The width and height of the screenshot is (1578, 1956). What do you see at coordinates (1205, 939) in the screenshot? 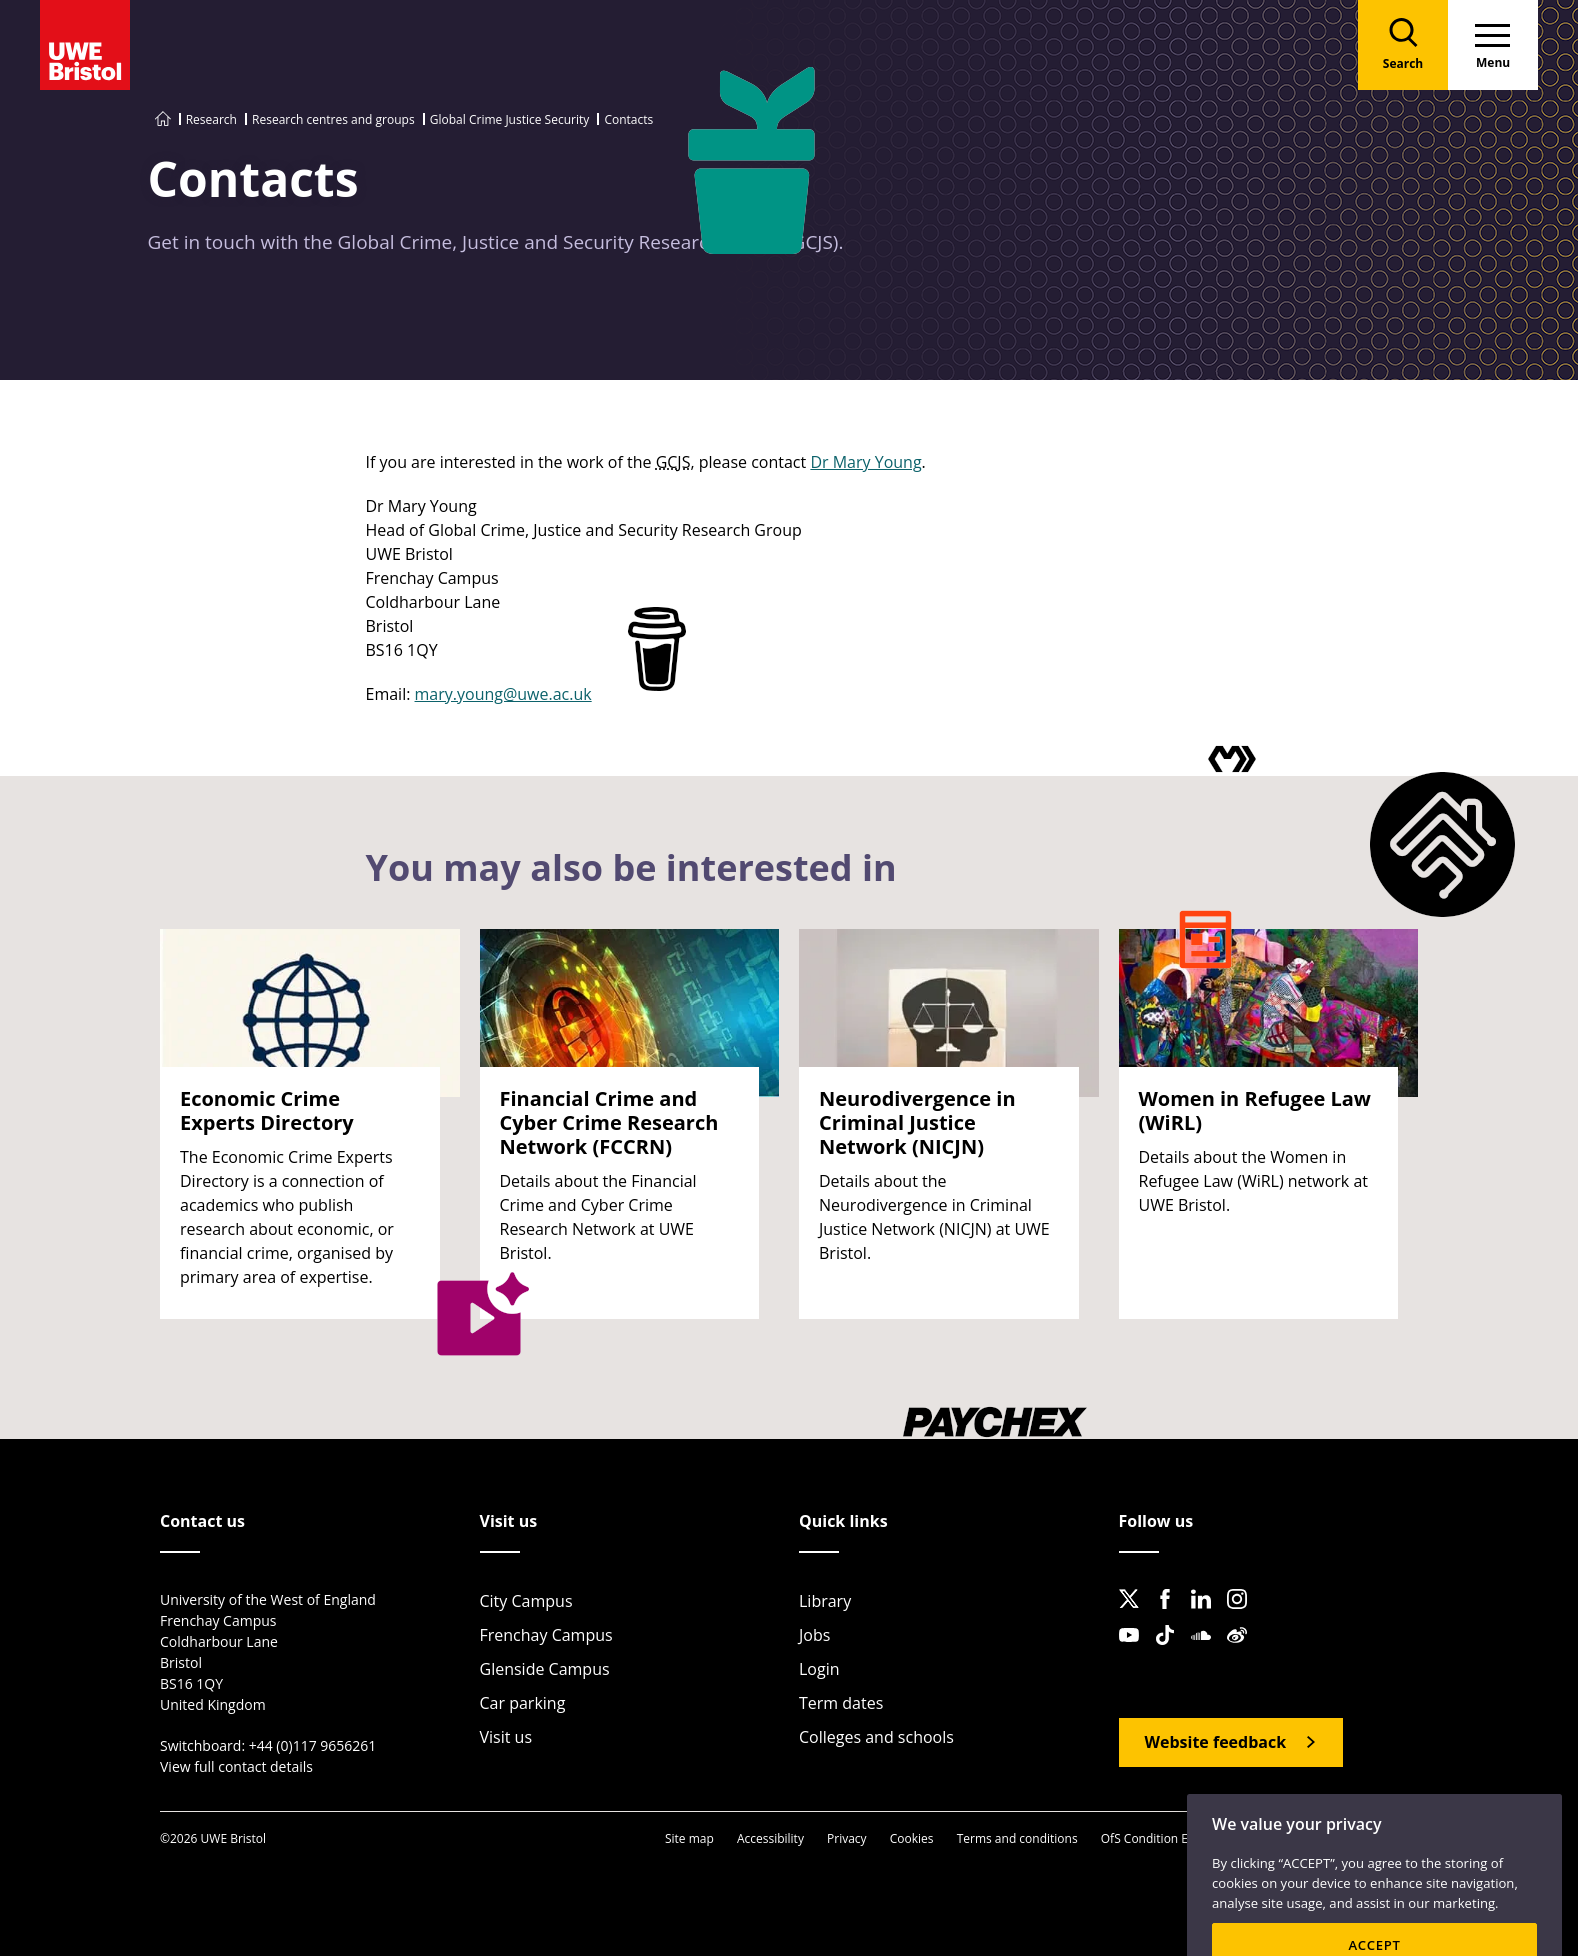
I see `open pages document` at bounding box center [1205, 939].